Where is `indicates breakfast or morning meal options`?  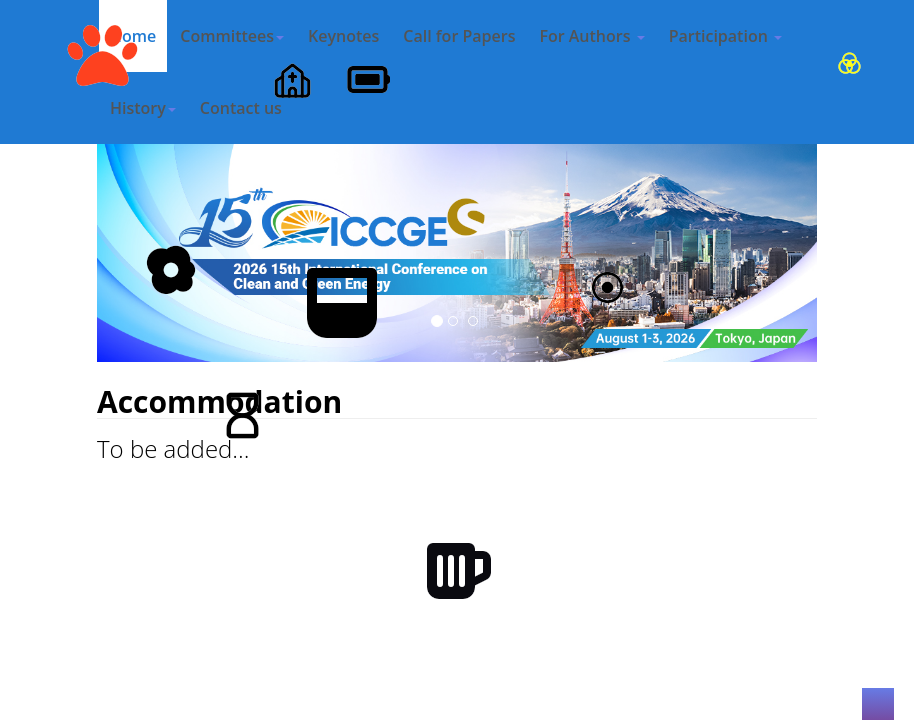 indicates breakfast or morning meal options is located at coordinates (171, 270).